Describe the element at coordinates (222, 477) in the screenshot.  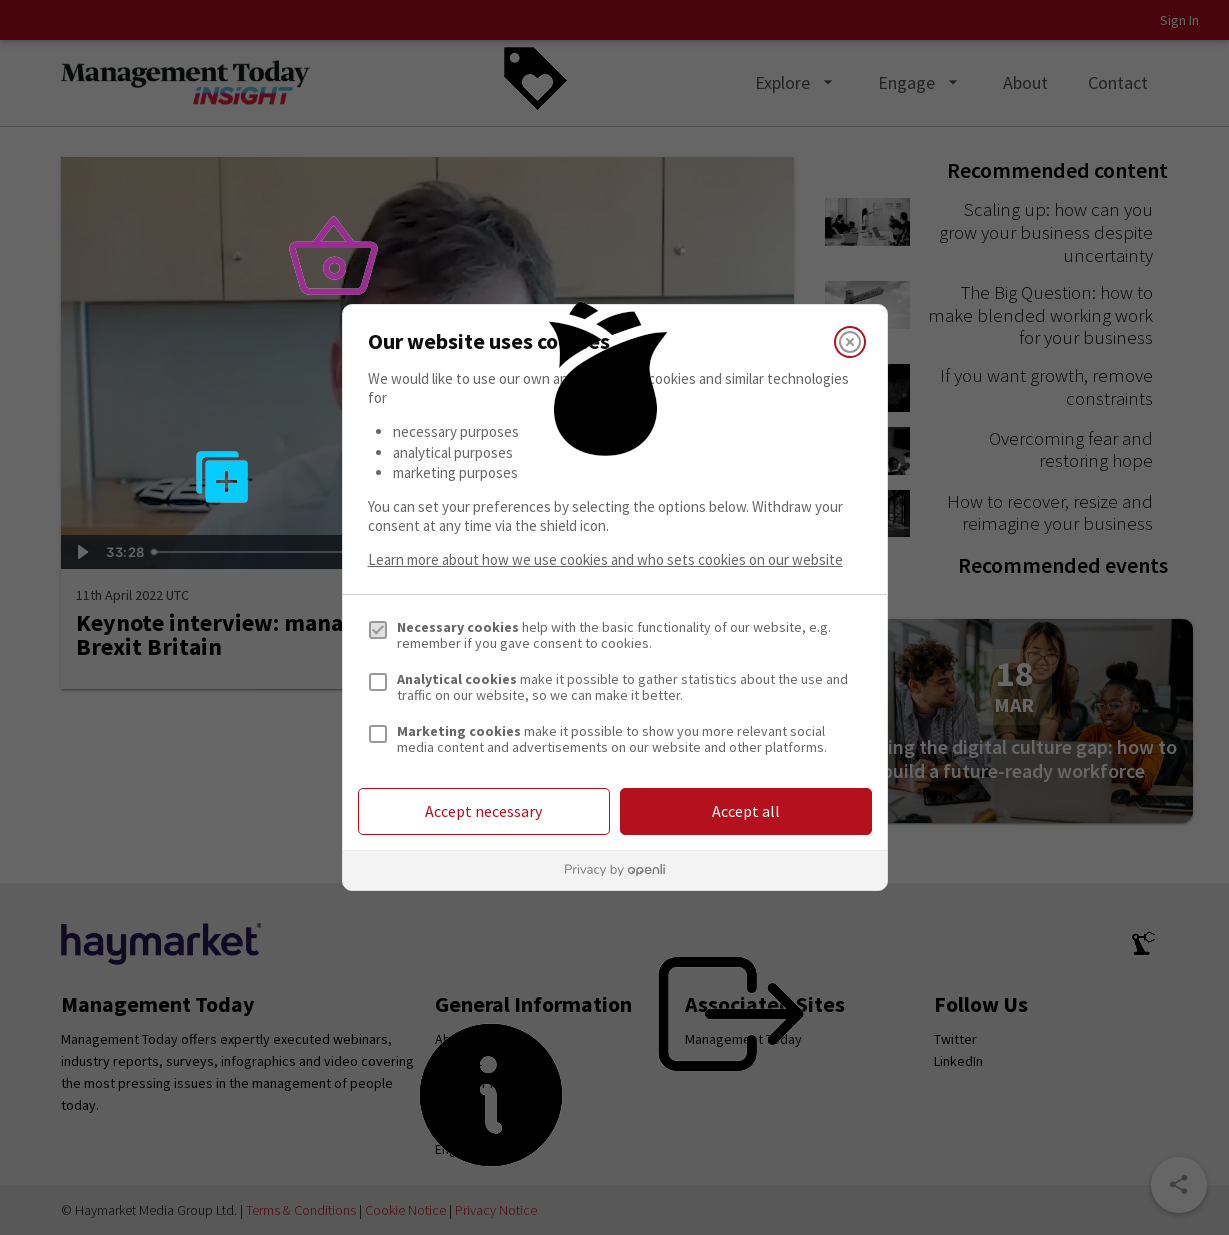
I see `duplicate or copy an item` at that location.